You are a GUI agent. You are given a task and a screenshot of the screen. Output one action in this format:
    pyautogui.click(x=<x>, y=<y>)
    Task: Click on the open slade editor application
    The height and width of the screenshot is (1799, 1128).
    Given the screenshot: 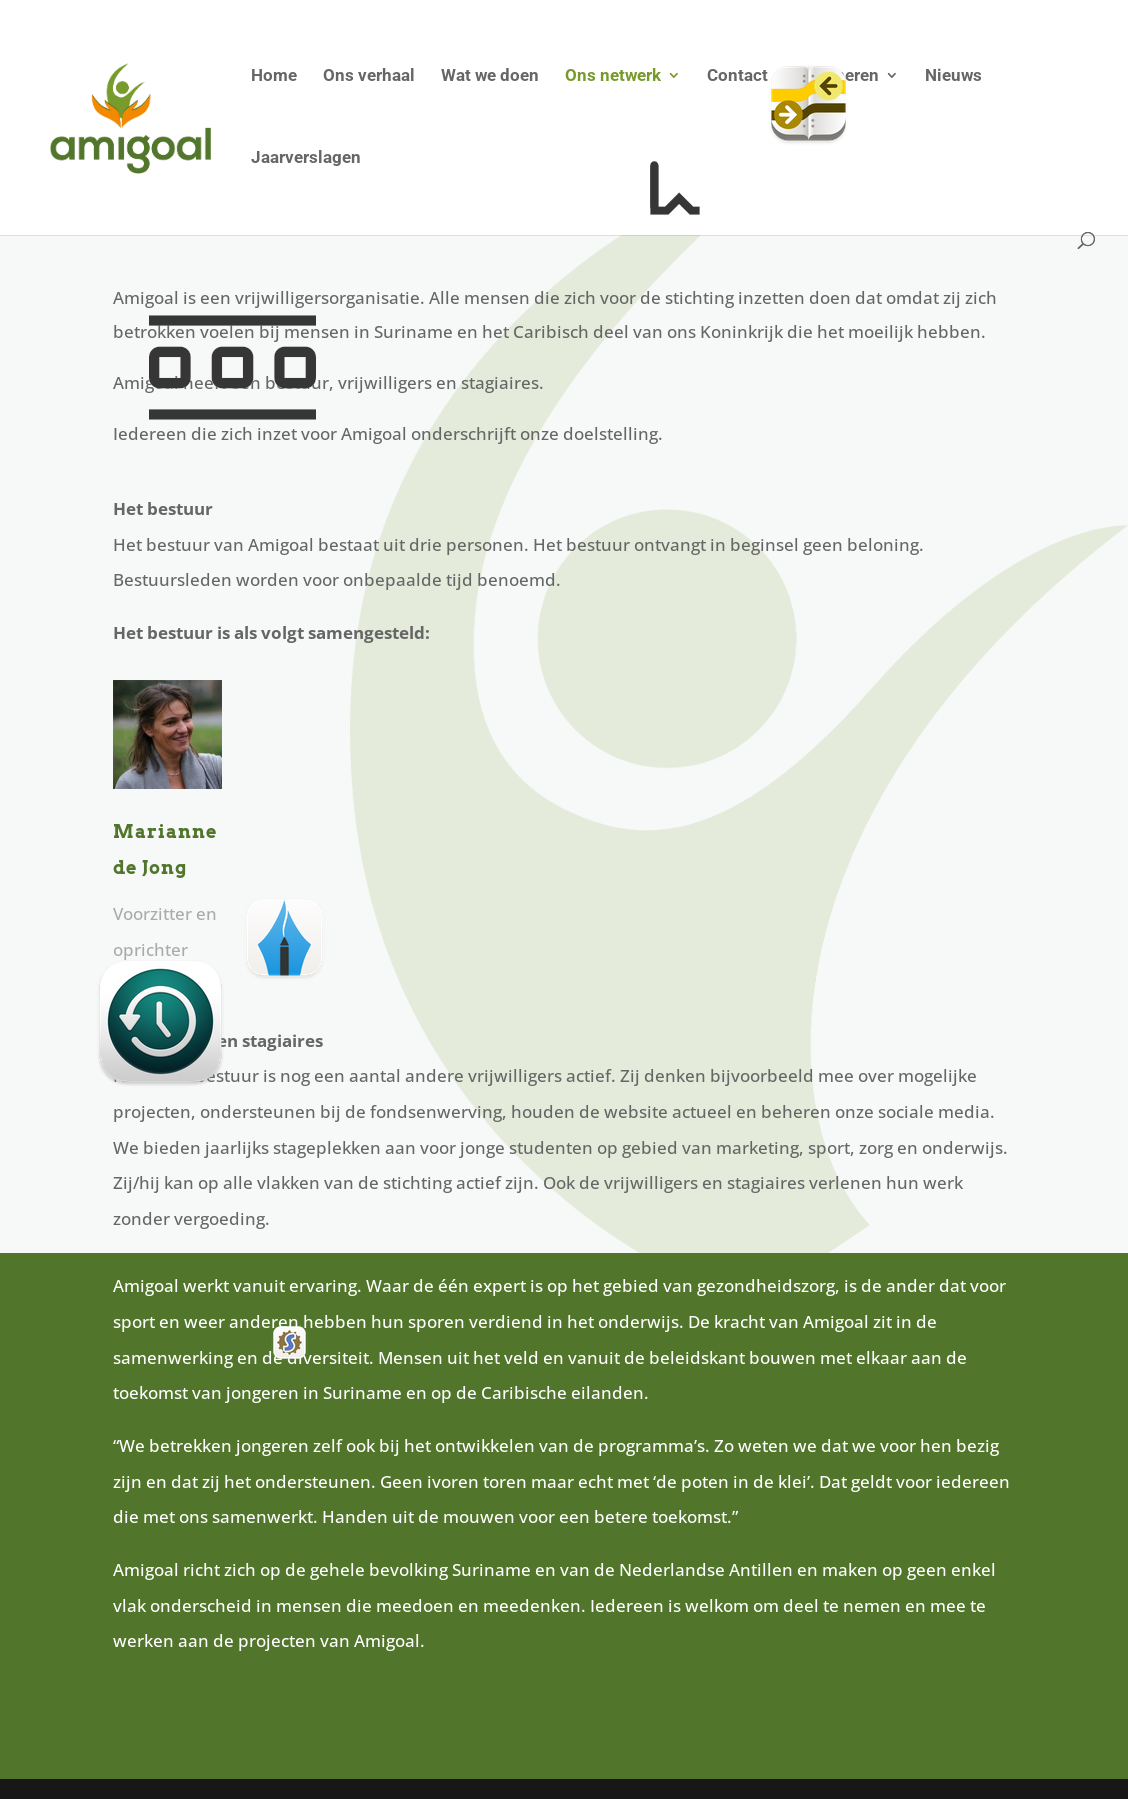 What is the action you would take?
    pyautogui.click(x=289, y=1342)
    